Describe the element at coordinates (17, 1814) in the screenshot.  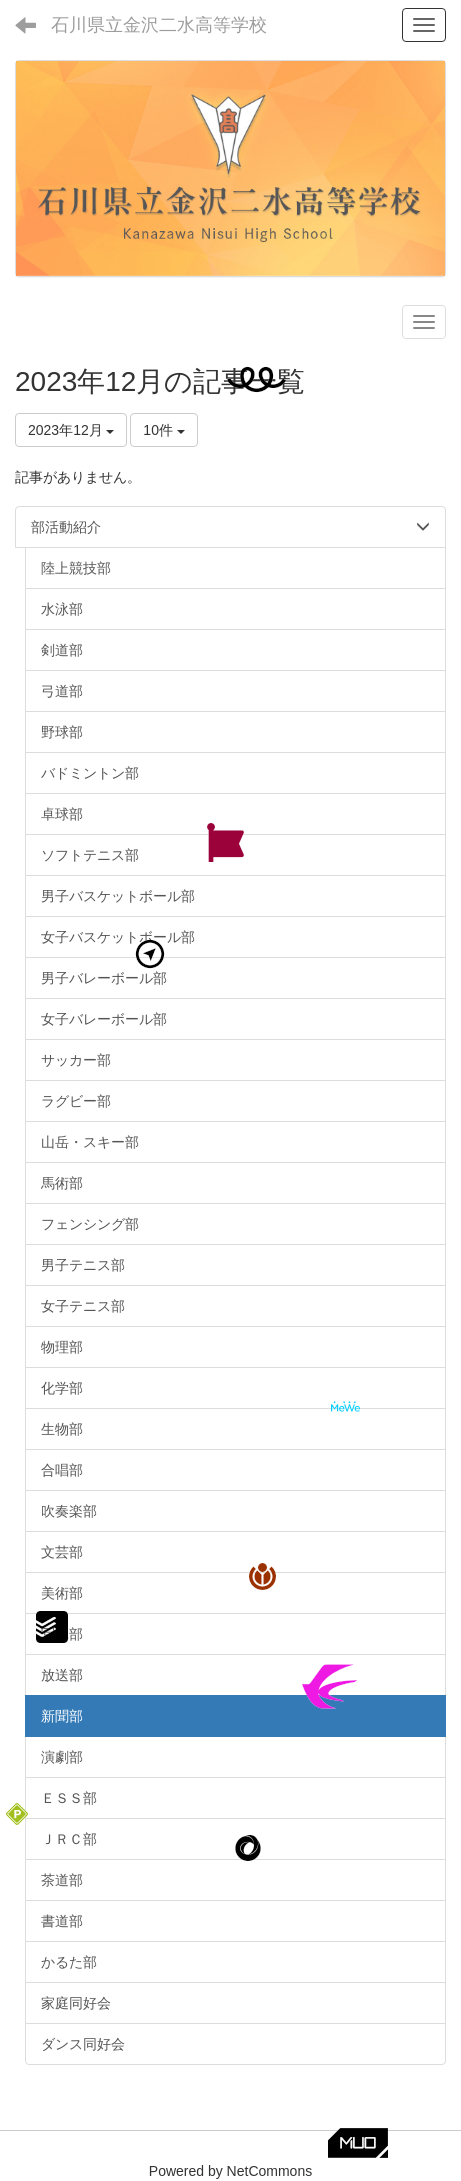
I see `pre-commit logo` at that location.